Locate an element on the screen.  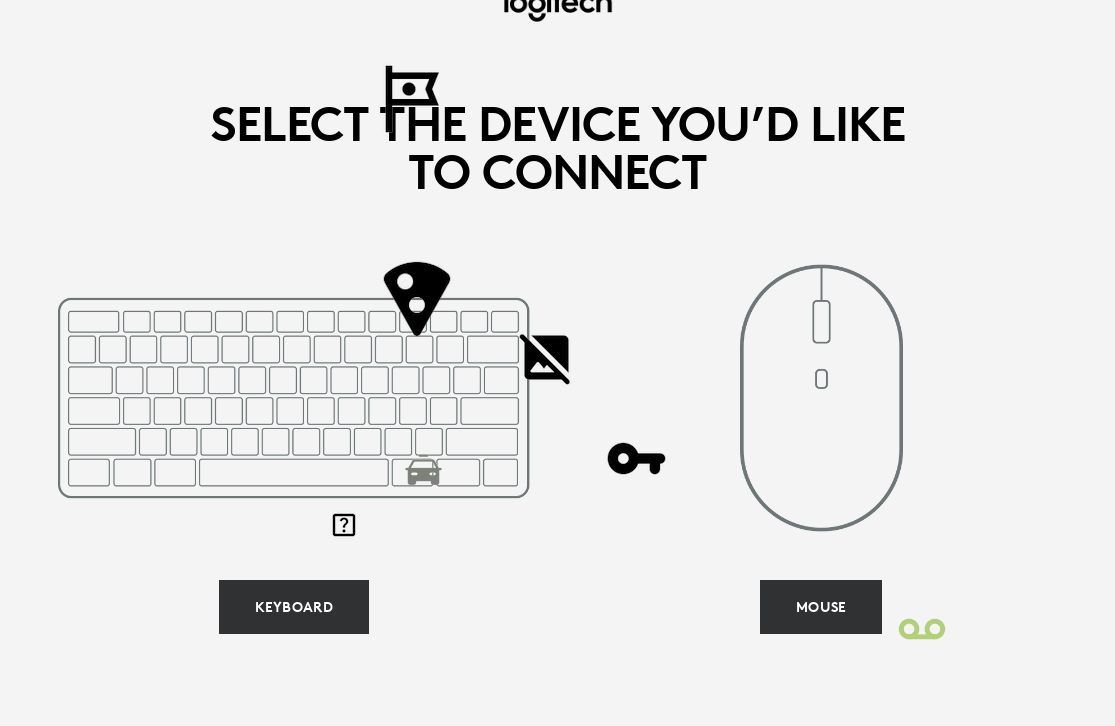
indicates police or emergency services is located at coordinates (423, 471).